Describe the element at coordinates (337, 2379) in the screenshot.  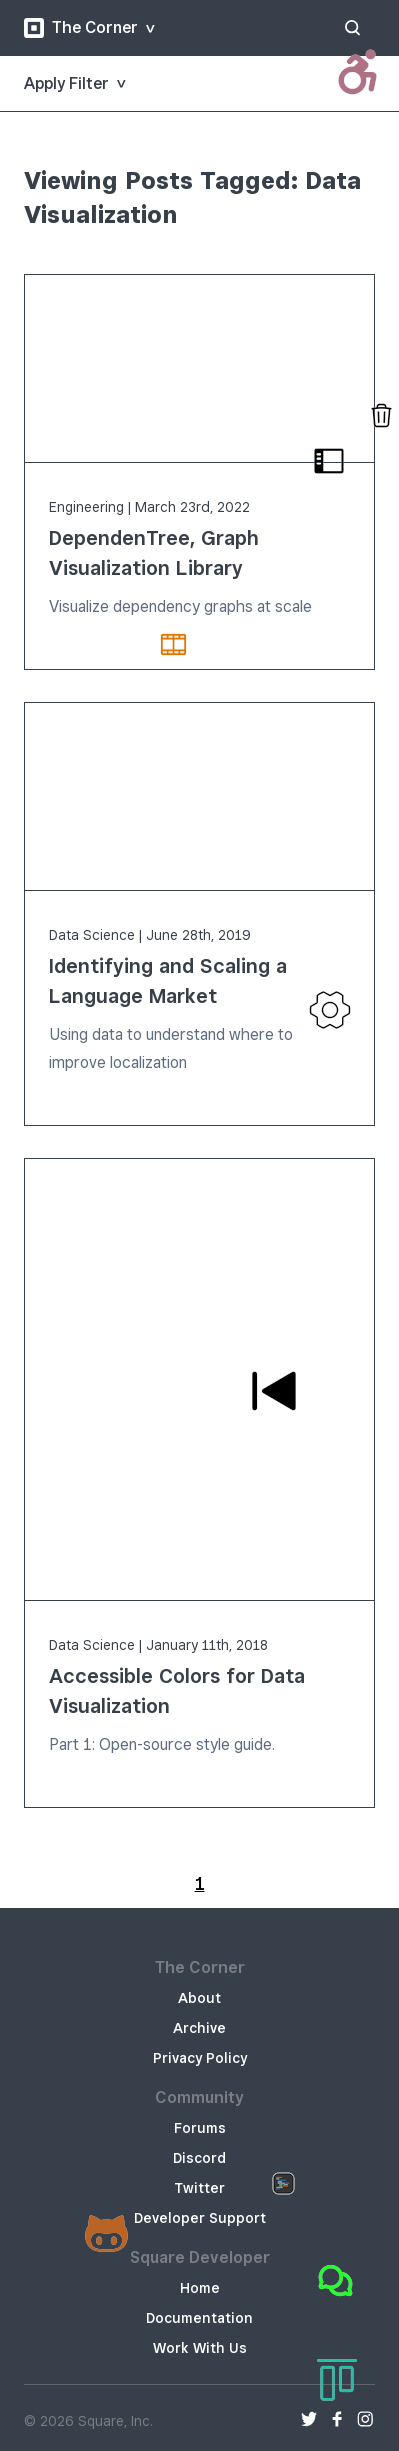
I see `align selected elements to the top` at that location.